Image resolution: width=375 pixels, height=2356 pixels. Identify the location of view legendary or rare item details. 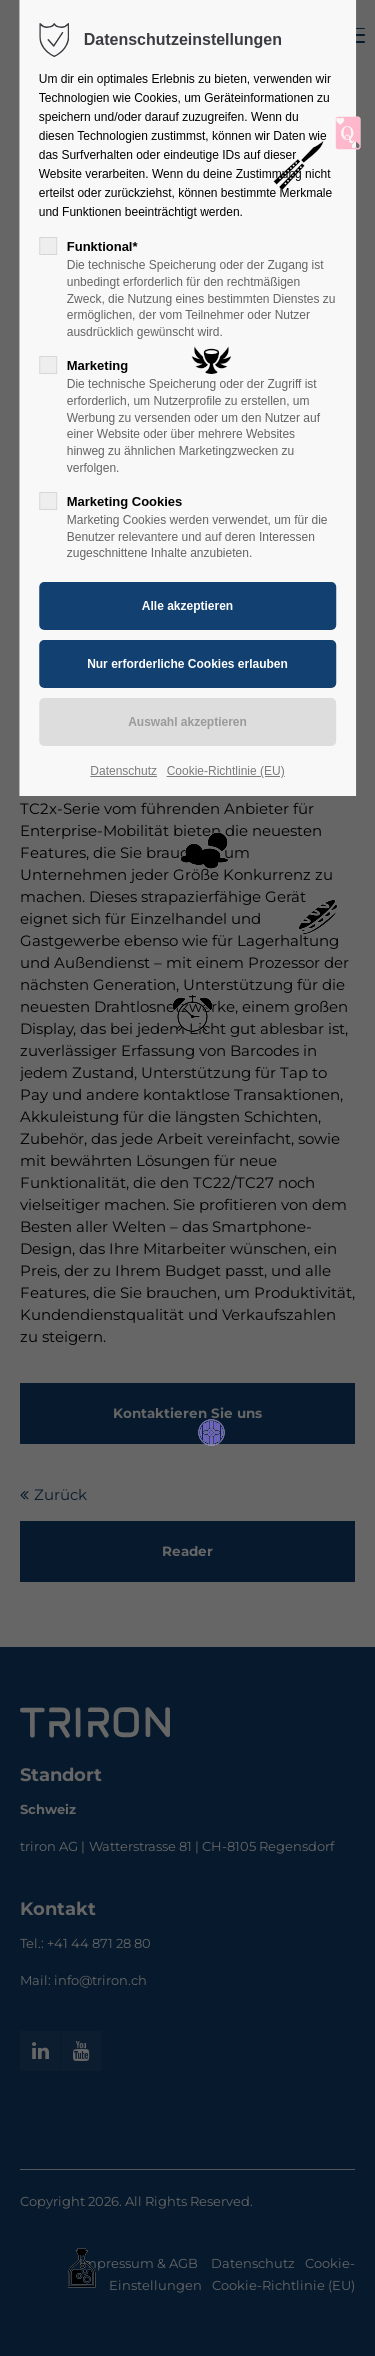
(211, 359).